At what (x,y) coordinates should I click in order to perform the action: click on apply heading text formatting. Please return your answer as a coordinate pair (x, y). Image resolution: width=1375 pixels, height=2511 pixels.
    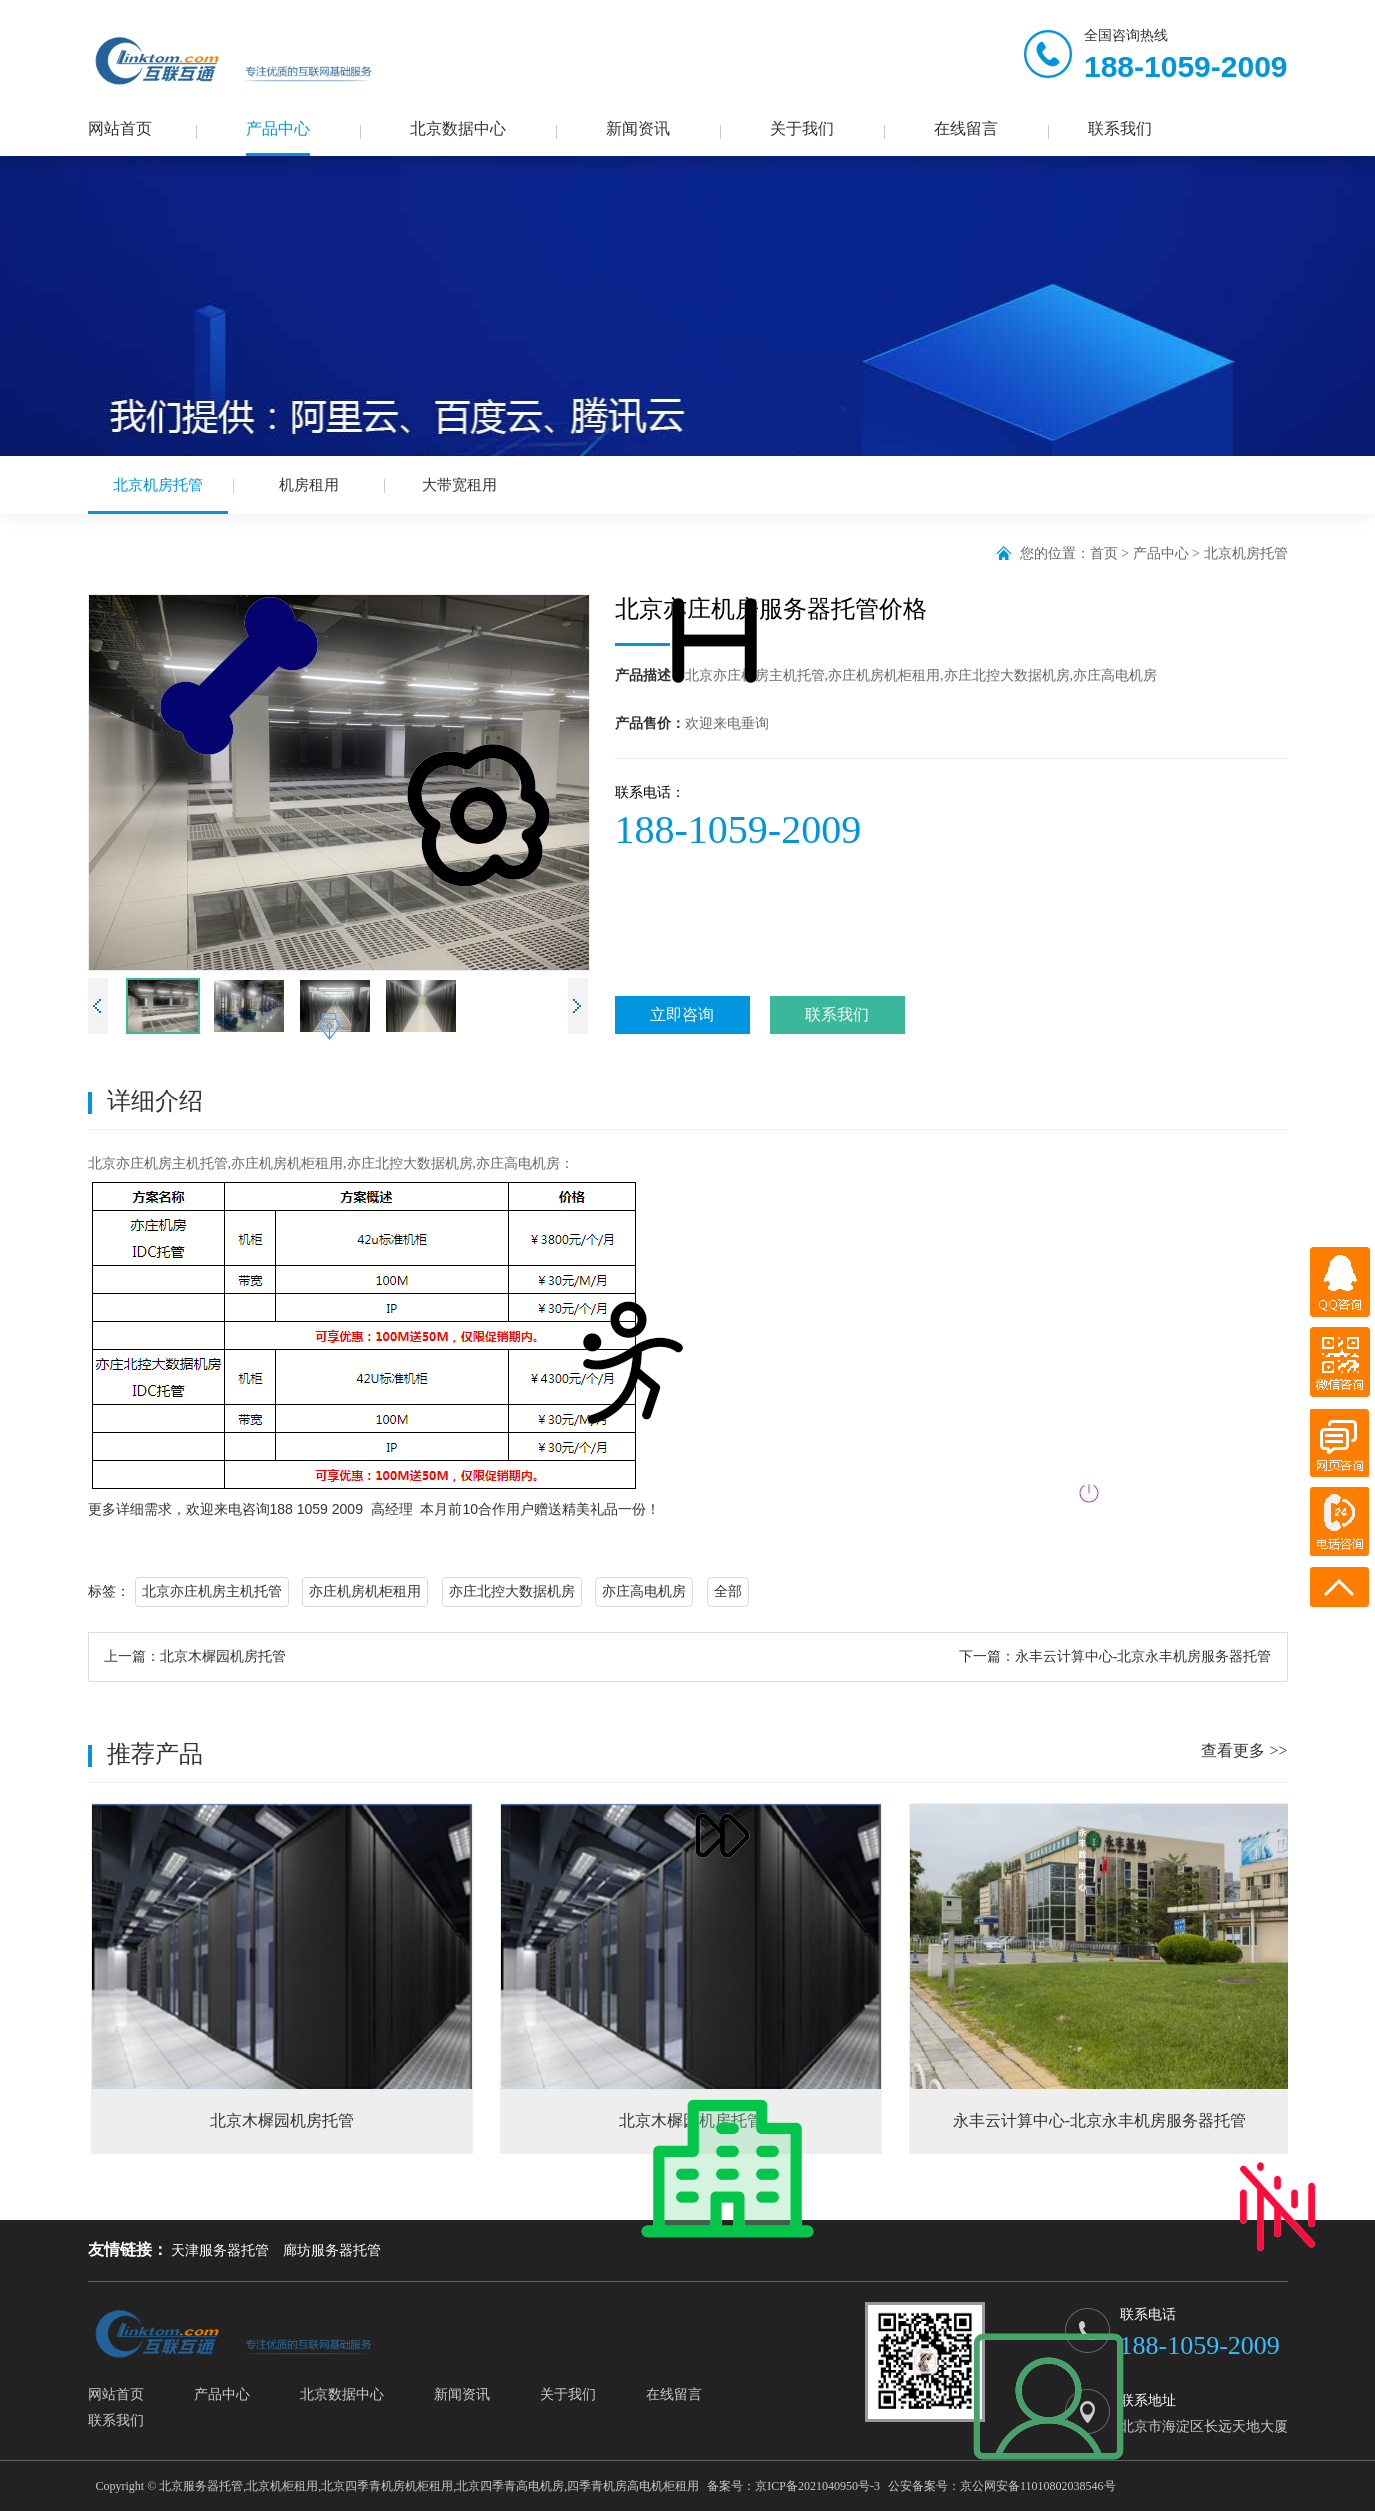
    Looking at the image, I should click on (714, 640).